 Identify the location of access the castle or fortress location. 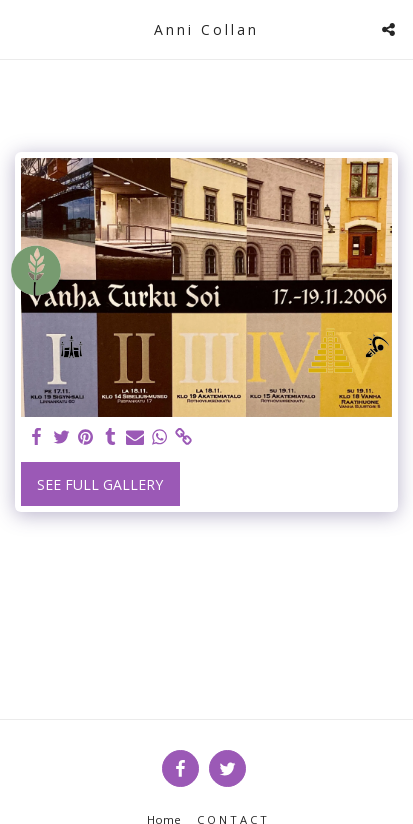
(71, 346).